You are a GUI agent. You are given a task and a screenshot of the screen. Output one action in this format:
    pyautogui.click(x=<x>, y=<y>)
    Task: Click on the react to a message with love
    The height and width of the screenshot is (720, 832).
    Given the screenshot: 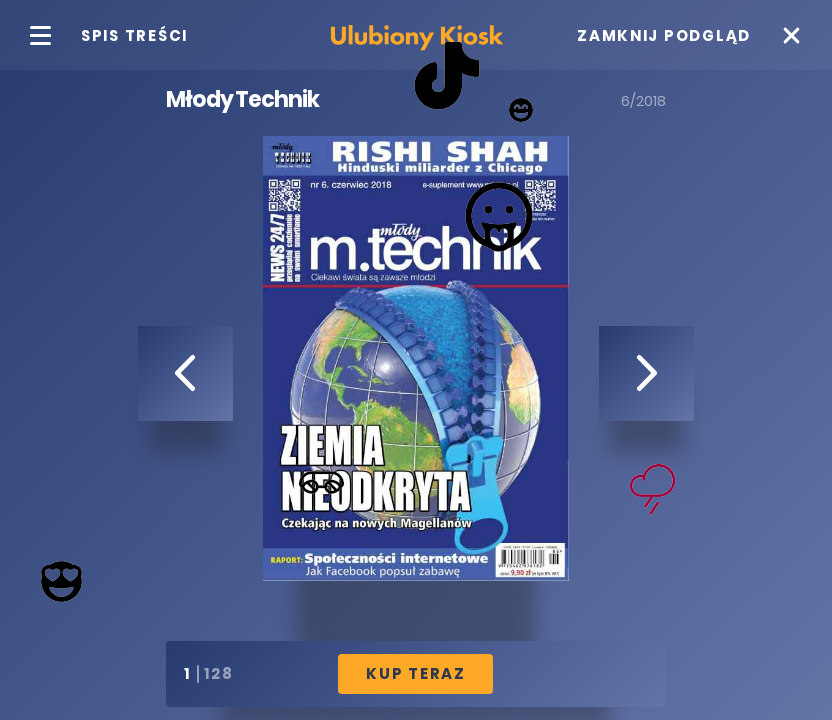 What is the action you would take?
    pyautogui.click(x=61, y=581)
    